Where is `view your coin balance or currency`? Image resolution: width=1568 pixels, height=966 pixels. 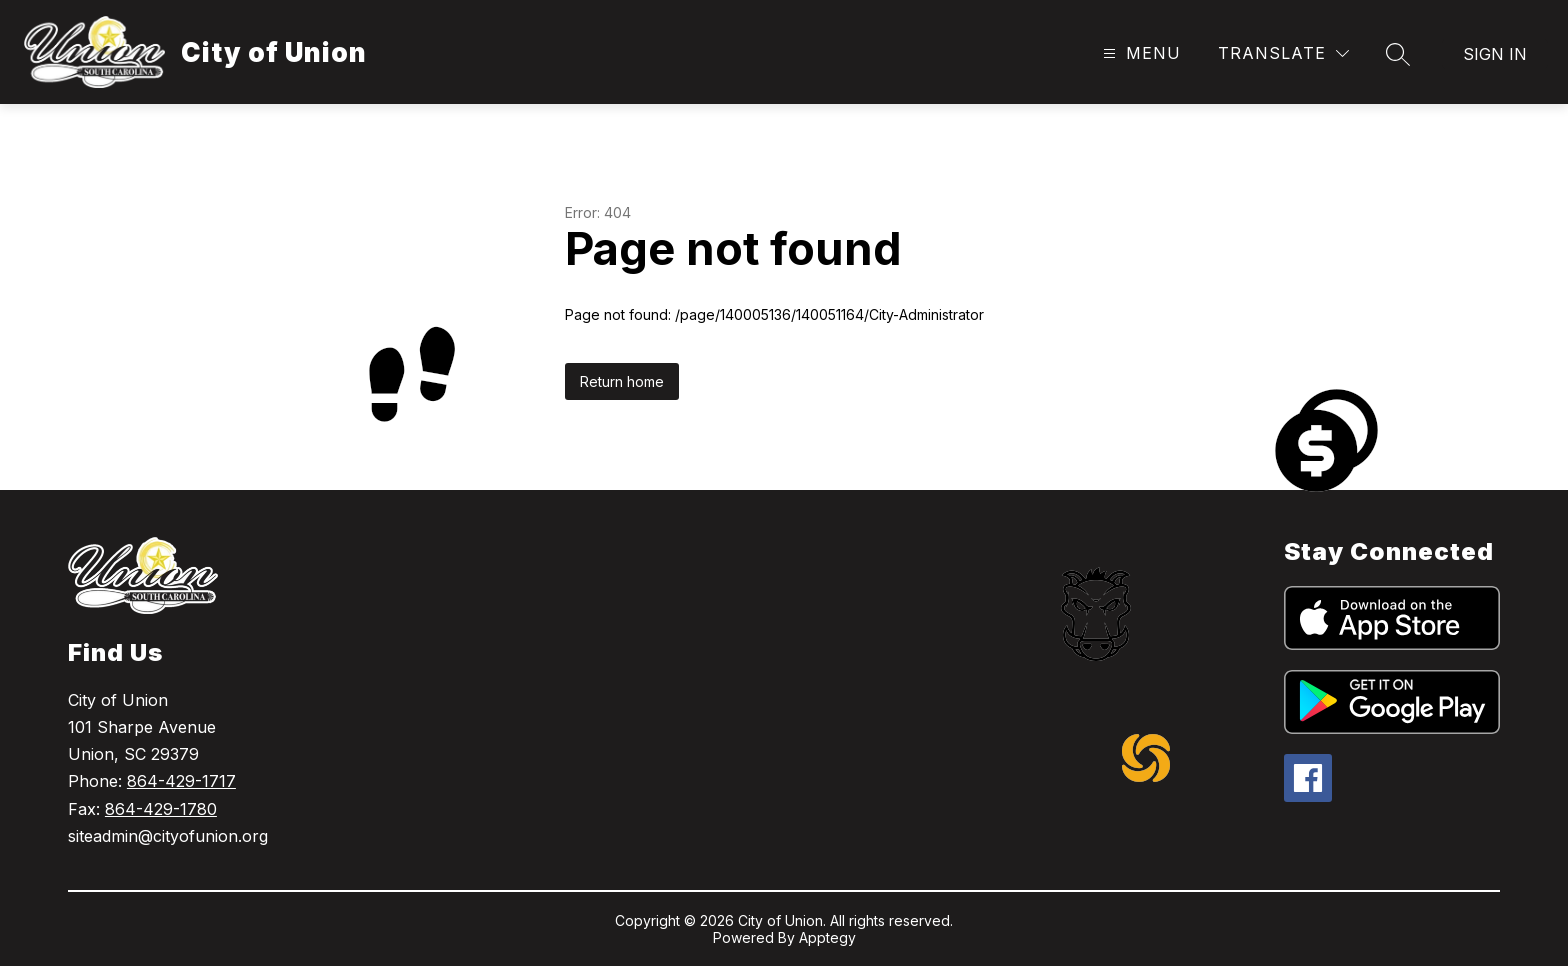
view your coin balance or currency is located at coordinates (1326, 440).